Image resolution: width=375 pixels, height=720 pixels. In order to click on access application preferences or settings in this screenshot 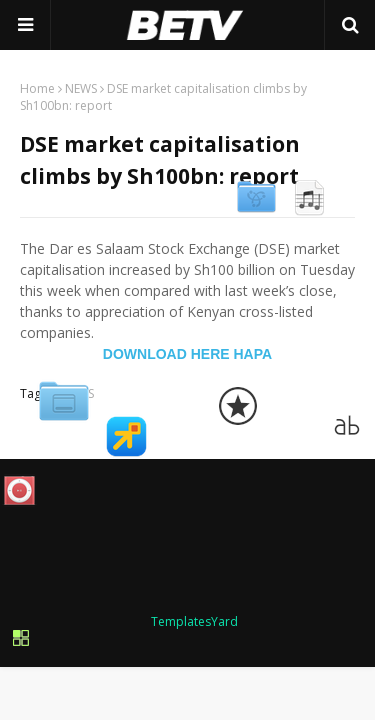, I will do `click(21, 638)`.